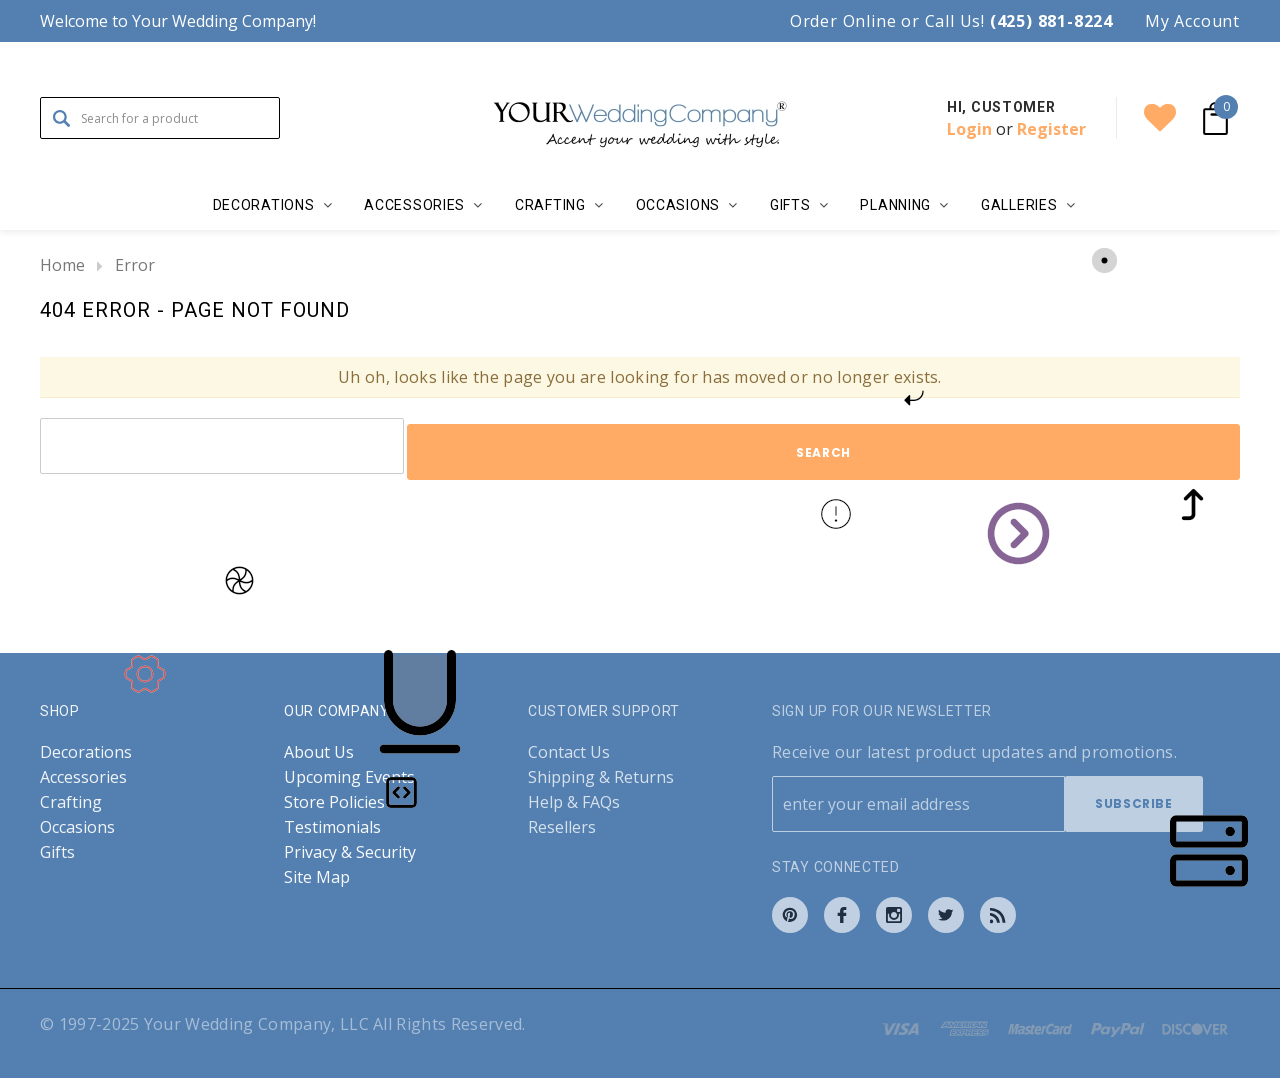 This screenshot has width=1280, height=1078. I want to click on access storage or server settings, so click(1209, 851).